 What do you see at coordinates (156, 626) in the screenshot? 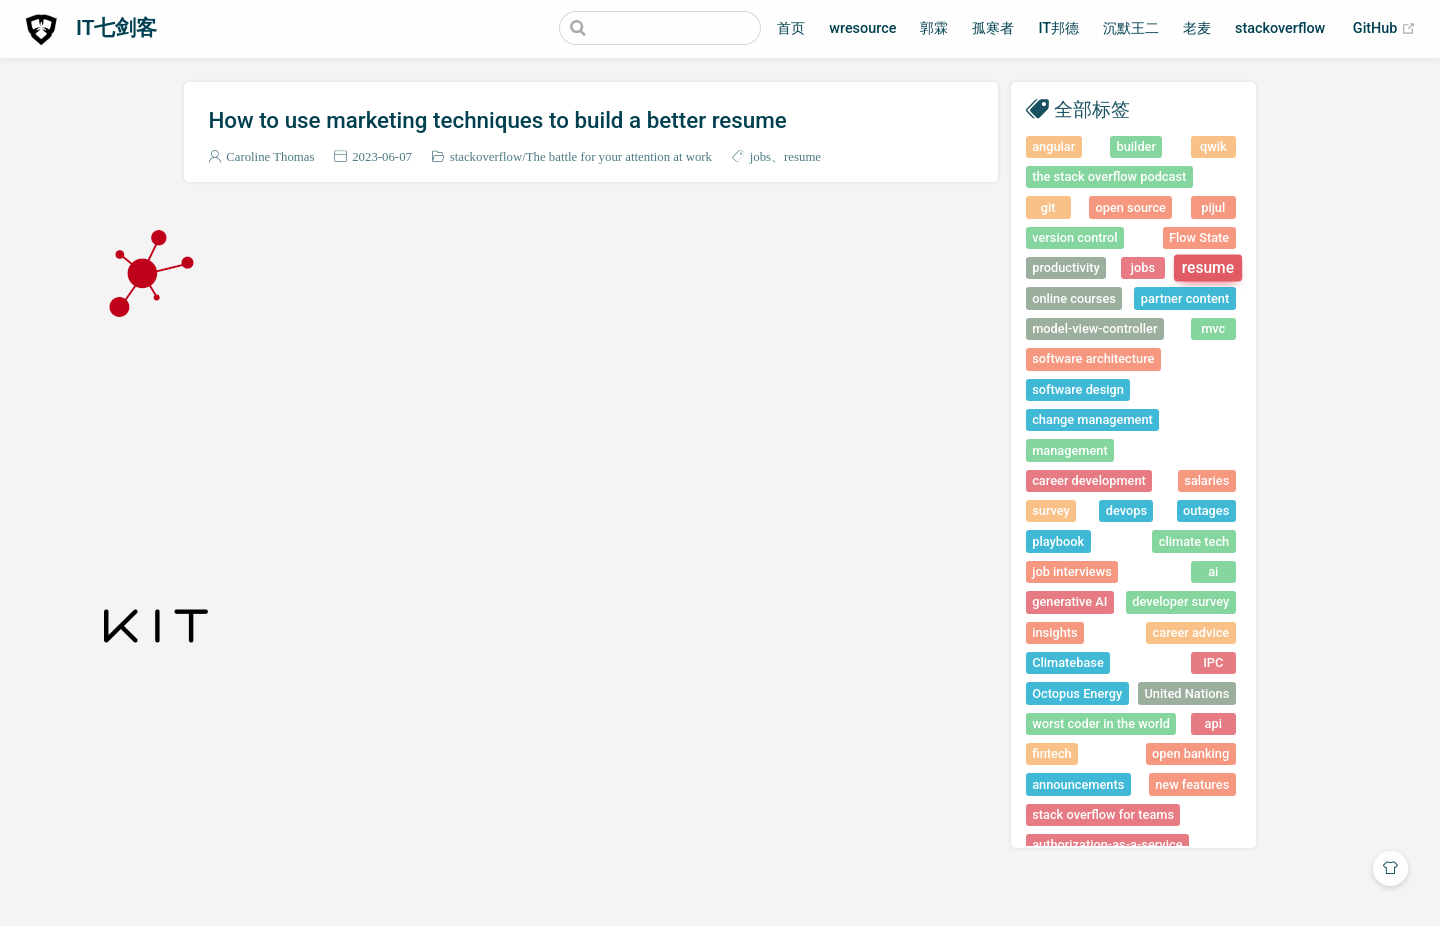
I see `kit email marketing platform logo` at bounding box center [156, 626].